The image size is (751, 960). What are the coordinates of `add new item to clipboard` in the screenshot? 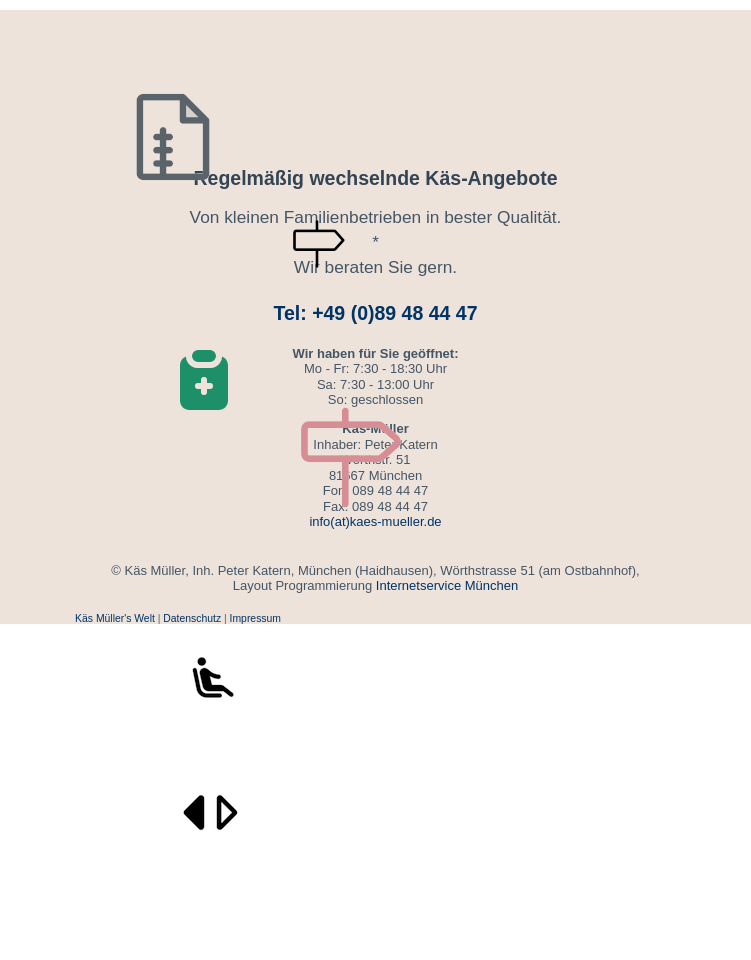 It's located at (204, 380).